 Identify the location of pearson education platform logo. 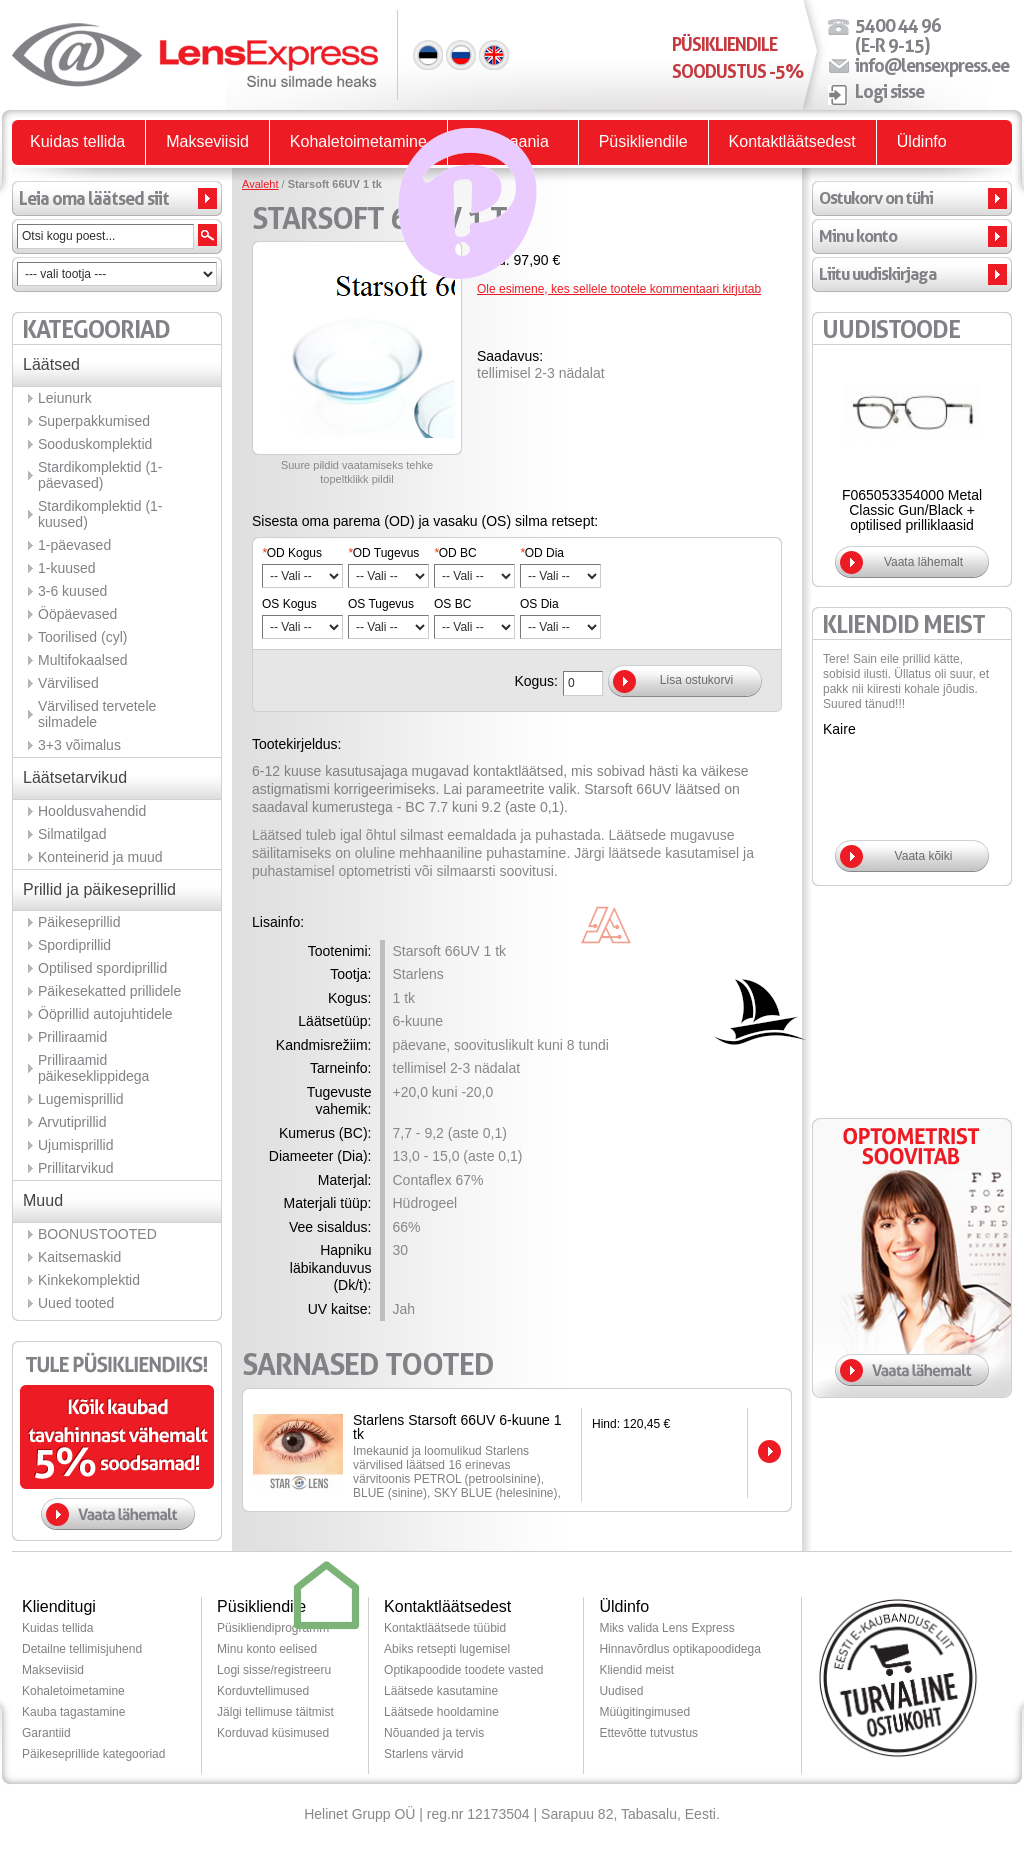
(467, 203).